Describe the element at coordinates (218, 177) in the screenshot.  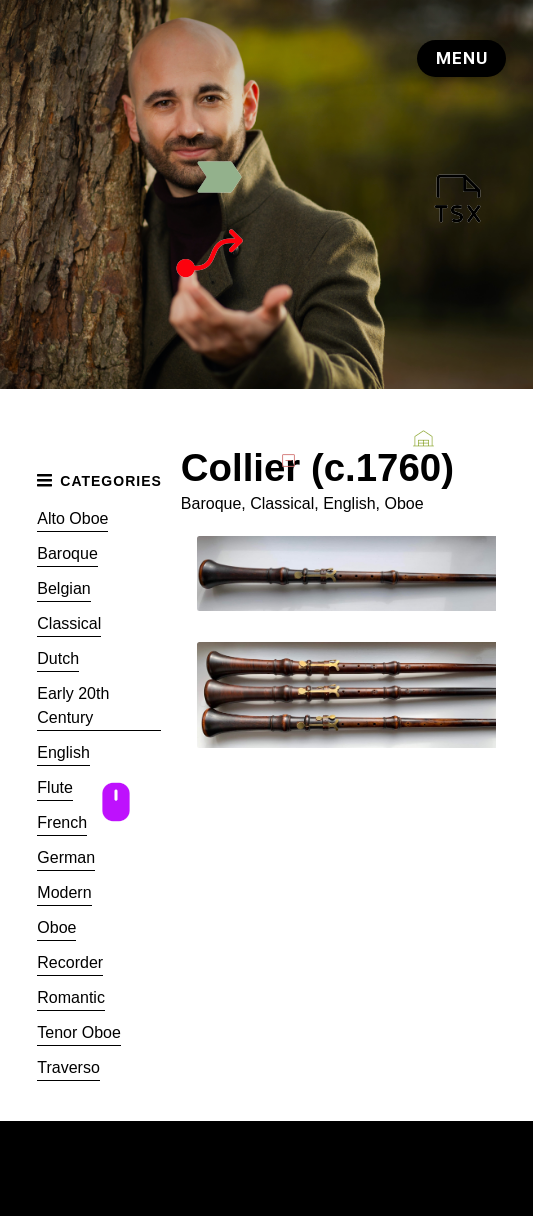
I see `apply a label or tag to an item` at that location.